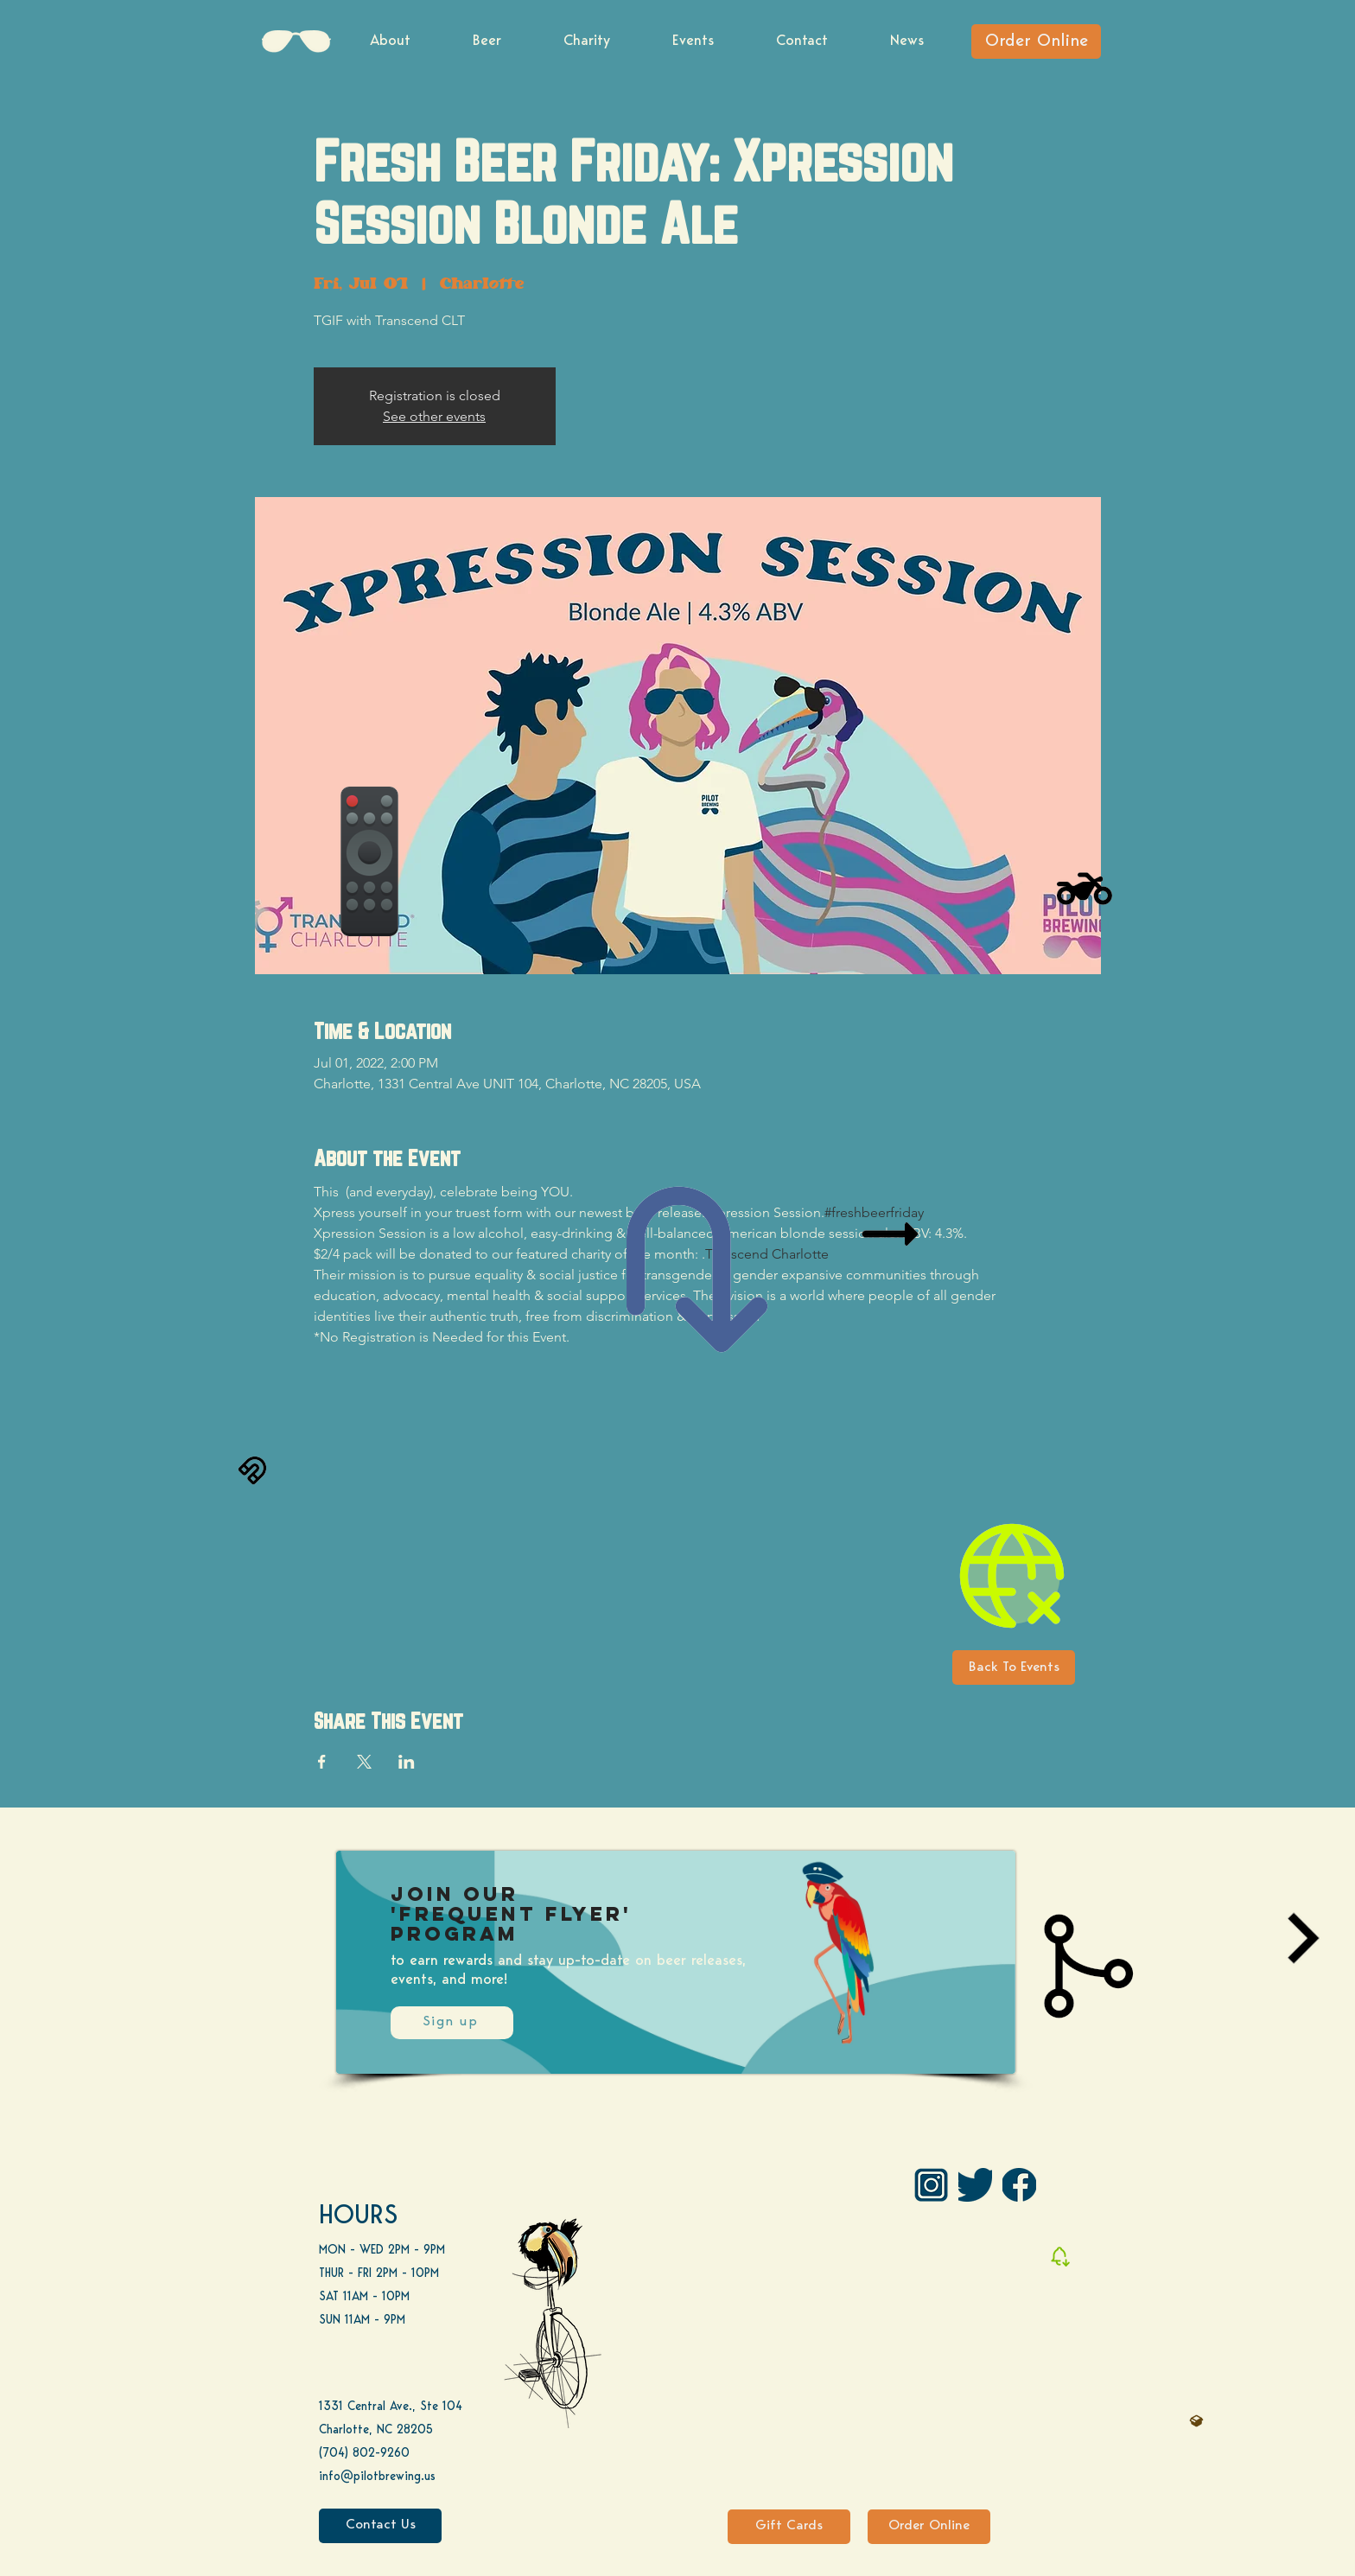  What do you see at coordinates (1196, 2420) in the screenshot?
I see `view package contents` at bounding box center [1196, 2420].